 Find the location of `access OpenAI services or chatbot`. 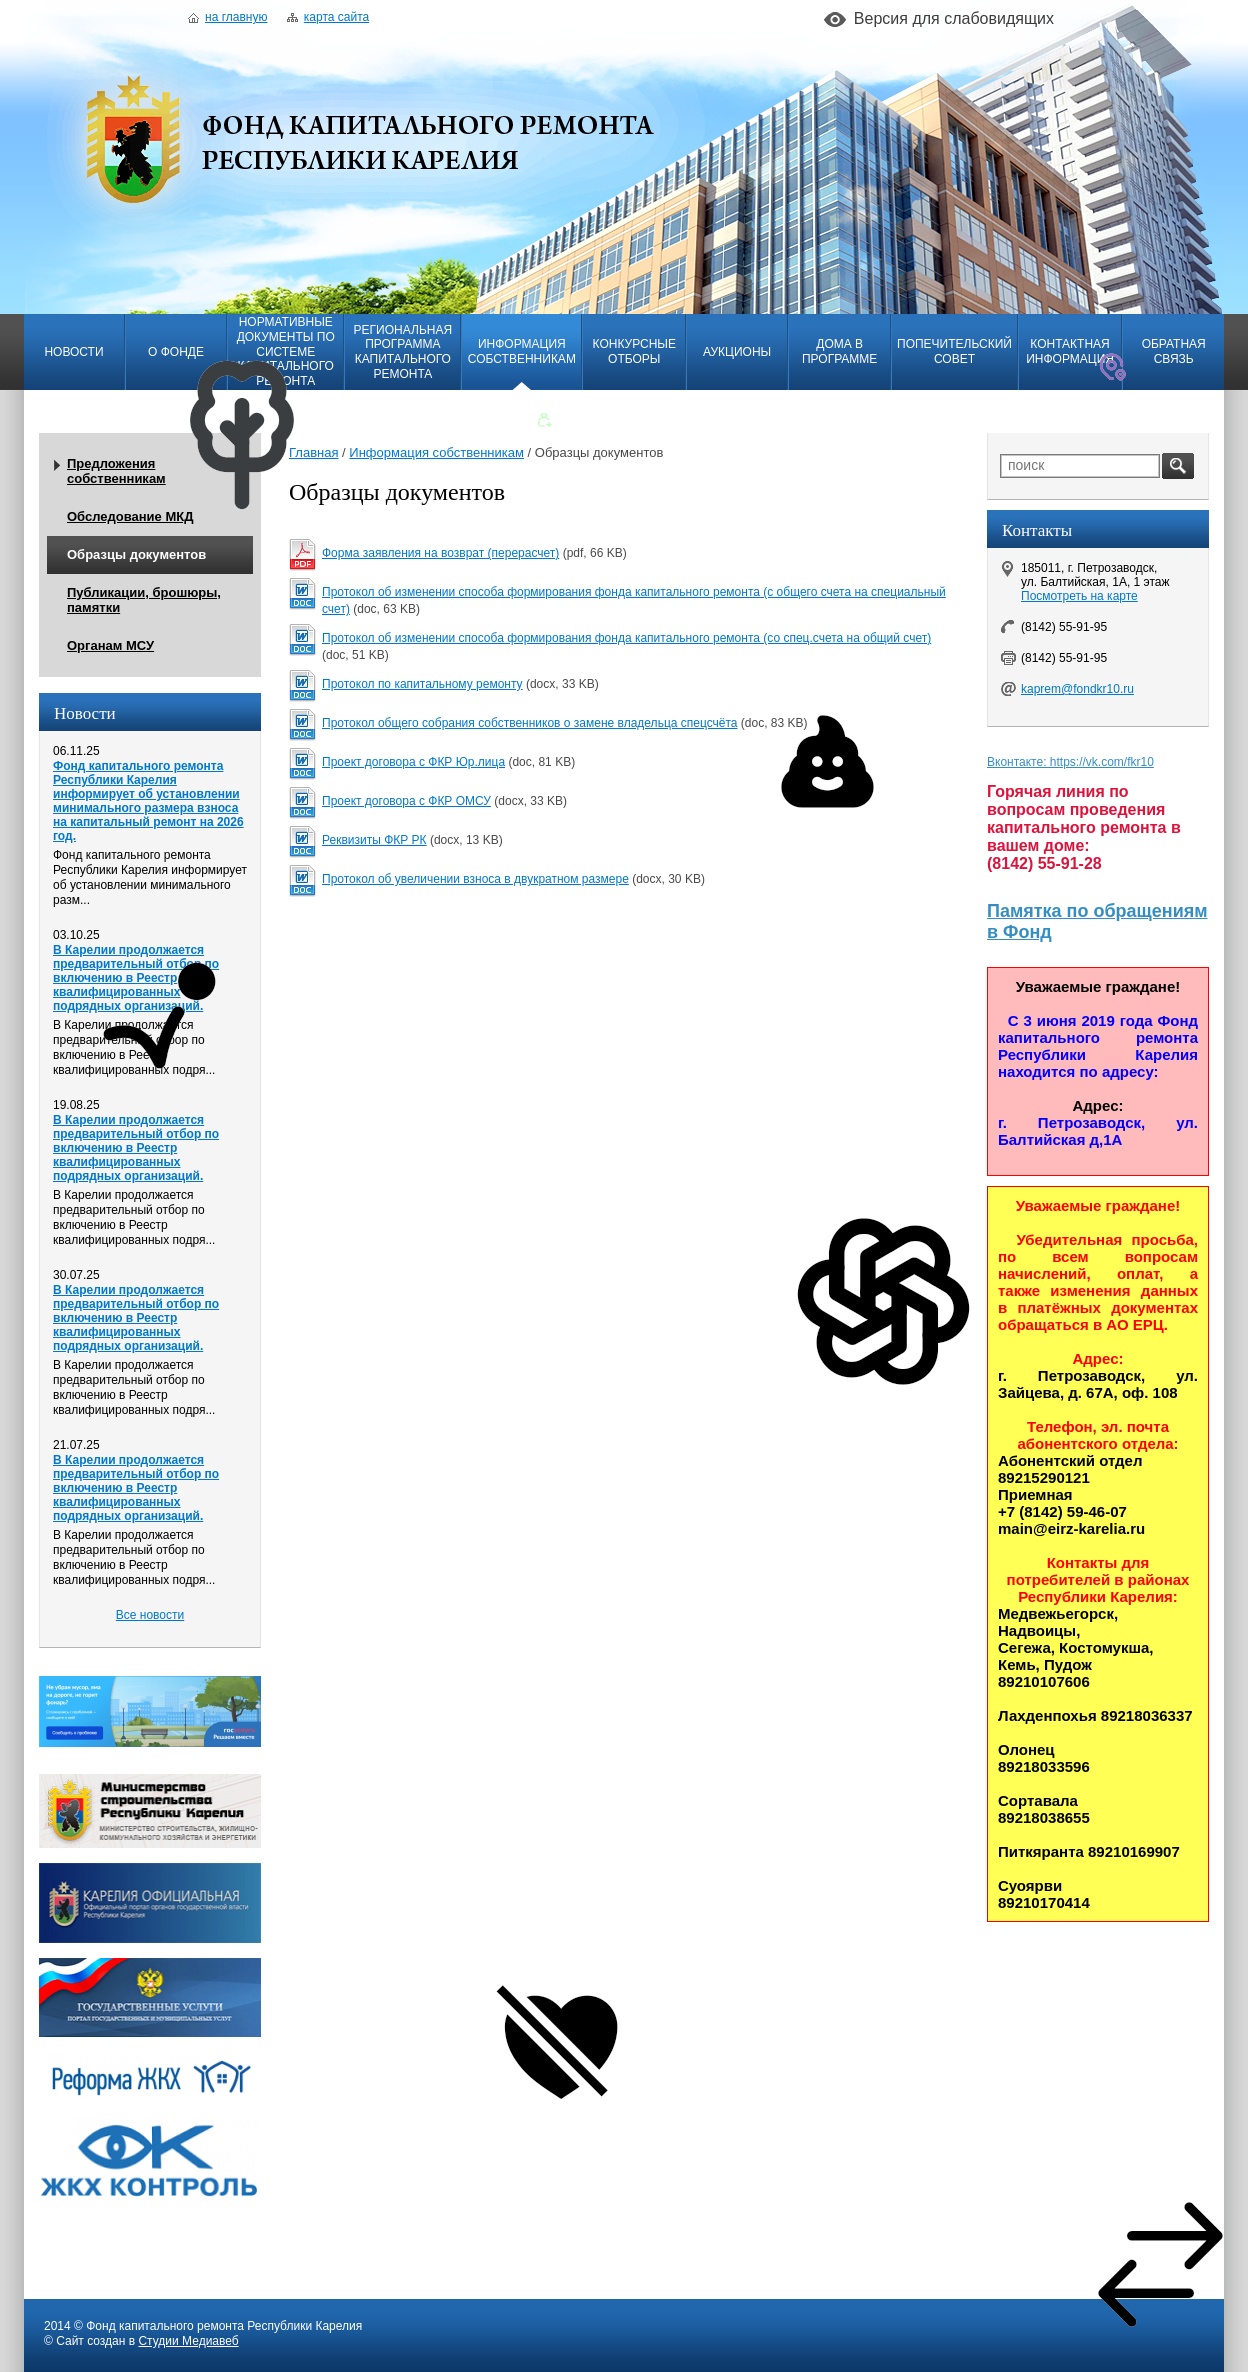

access OpenAI services or chatbot is located at coordinates (883, 1301).